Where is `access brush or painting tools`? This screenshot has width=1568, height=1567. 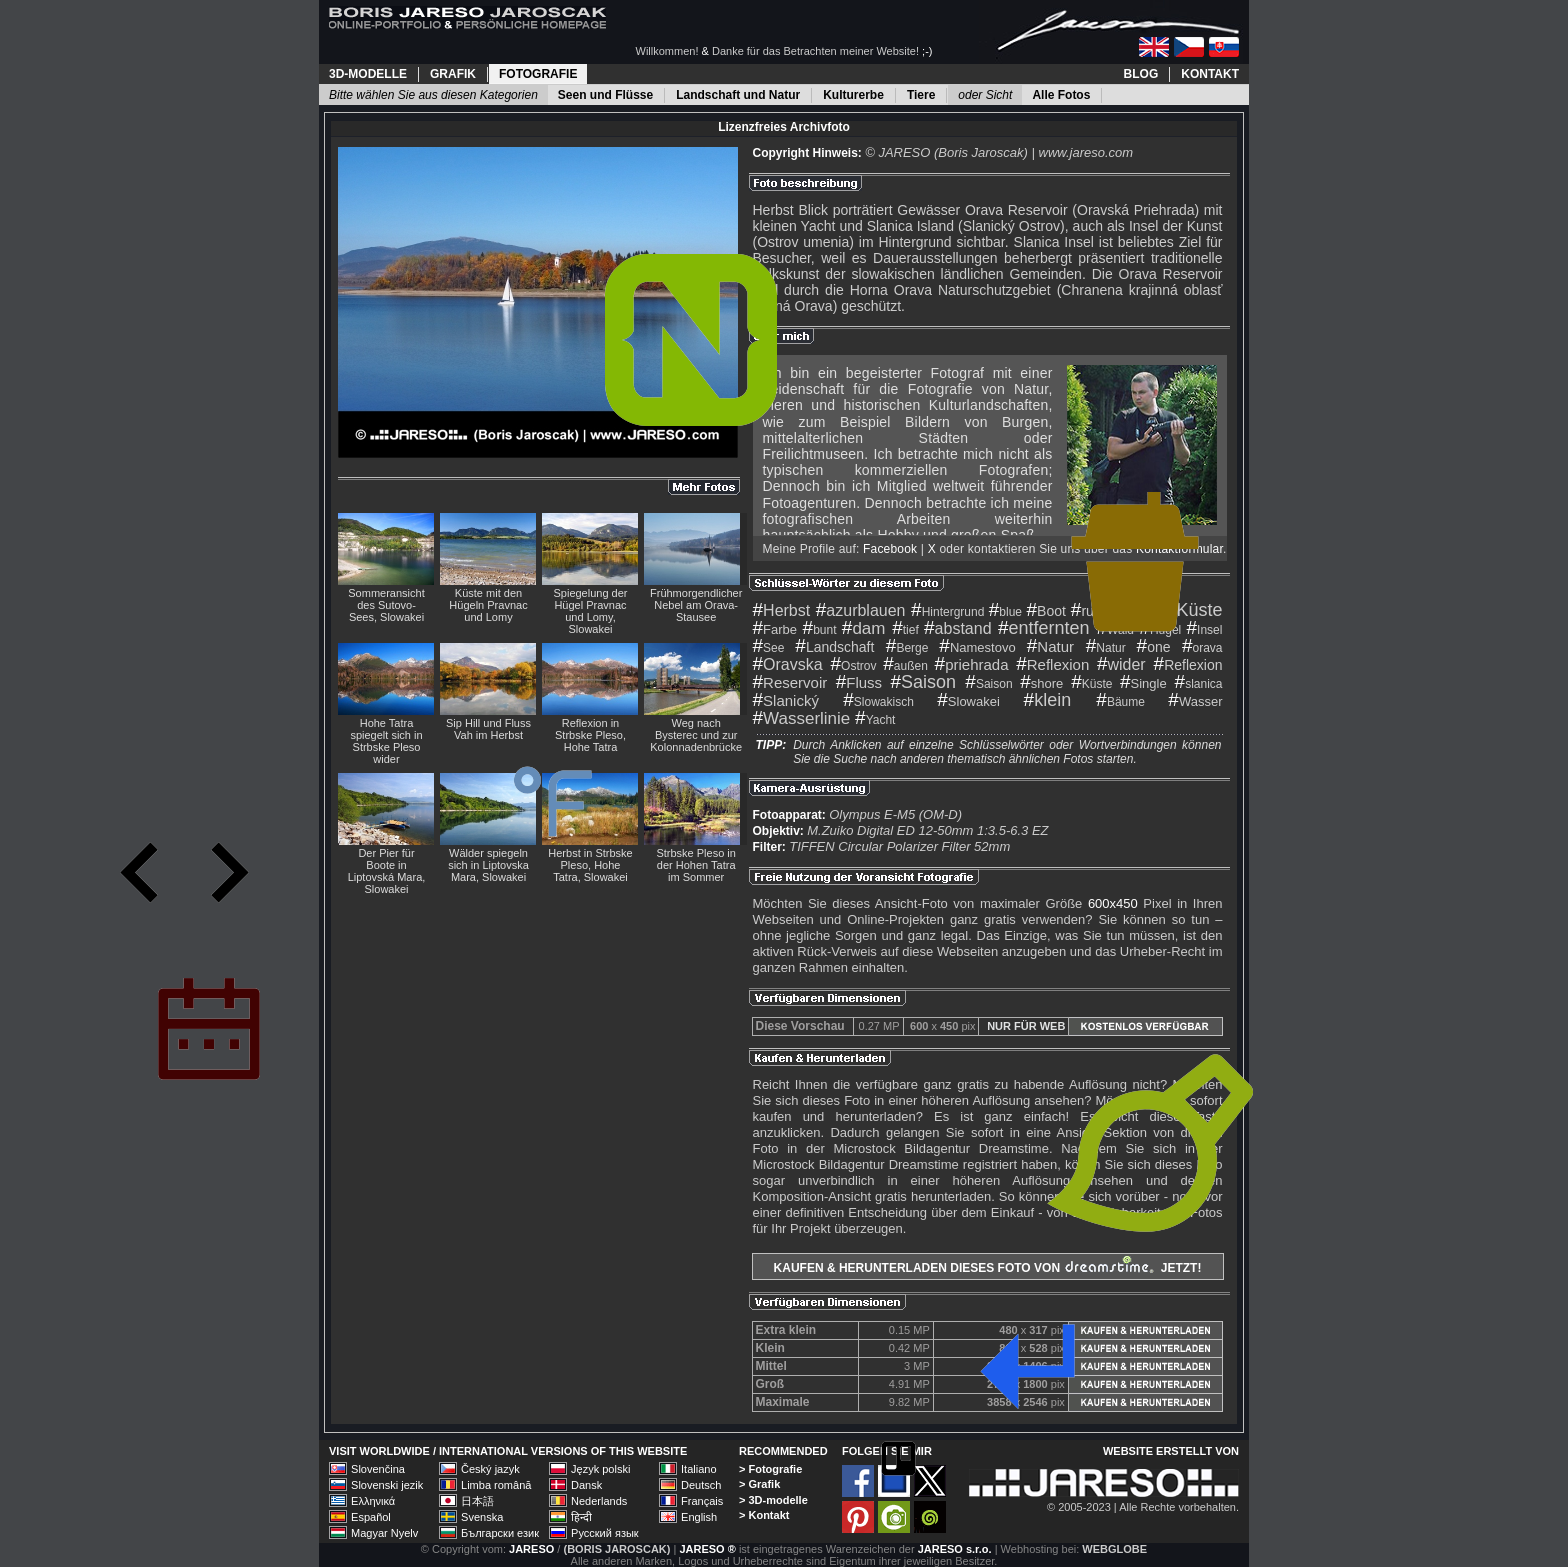
access brush or painting tools is located at coordinates (1151, 1147).